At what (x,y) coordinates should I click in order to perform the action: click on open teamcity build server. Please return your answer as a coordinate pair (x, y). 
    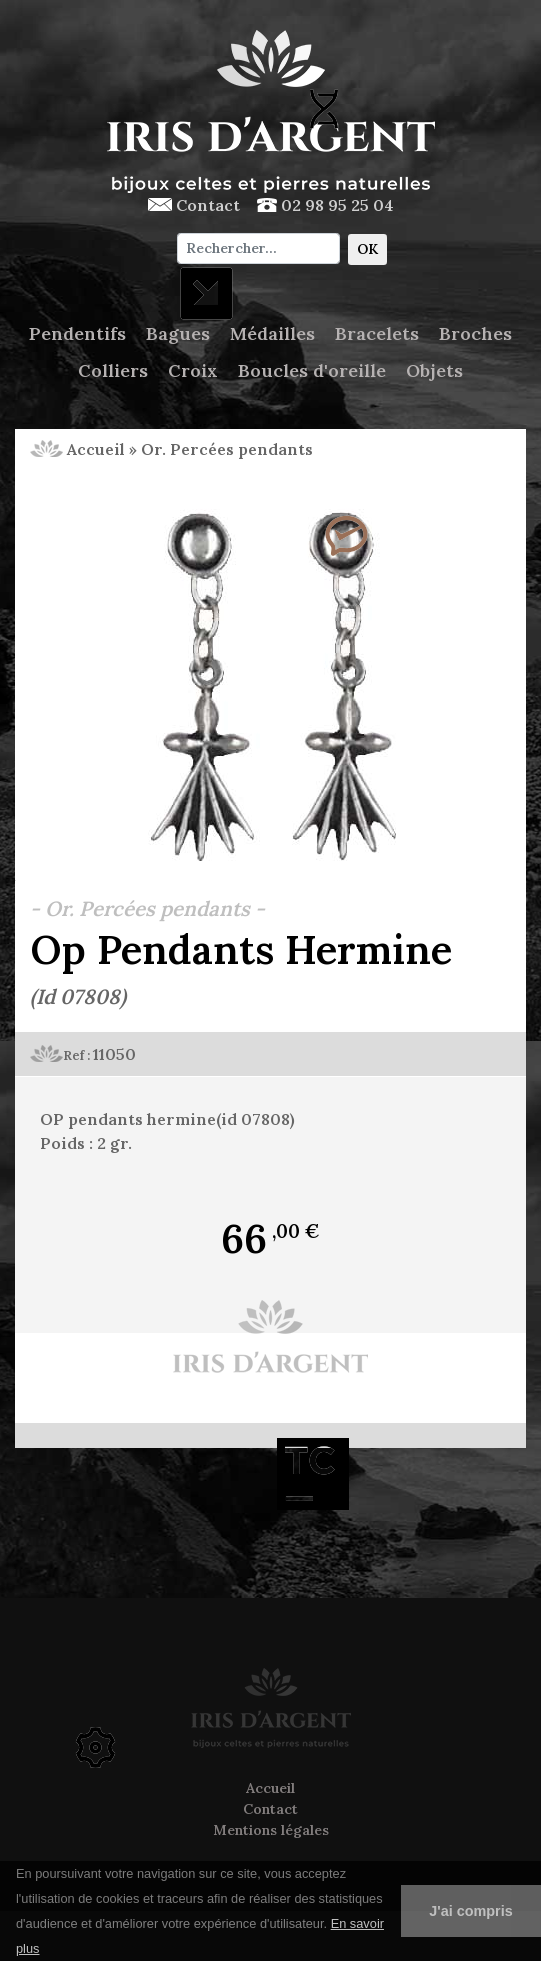
    Looking at the image, I should click on (313, 1474).